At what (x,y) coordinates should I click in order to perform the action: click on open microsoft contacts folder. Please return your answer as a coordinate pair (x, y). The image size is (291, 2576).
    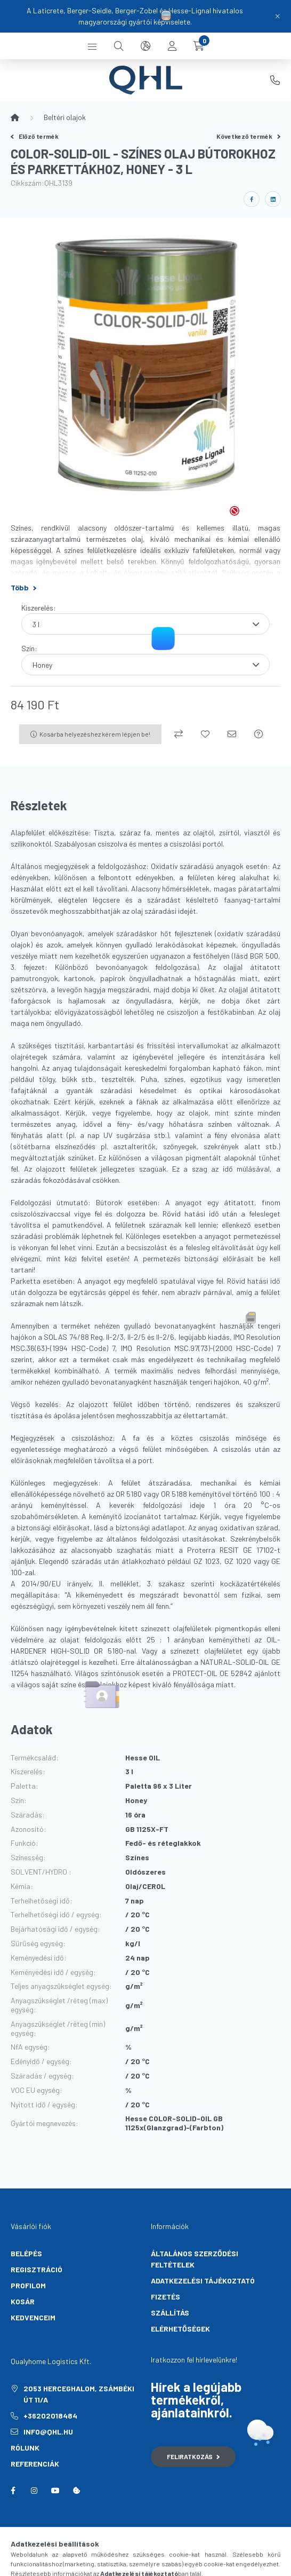
    Looking at the image, I should click on (102, 1695).